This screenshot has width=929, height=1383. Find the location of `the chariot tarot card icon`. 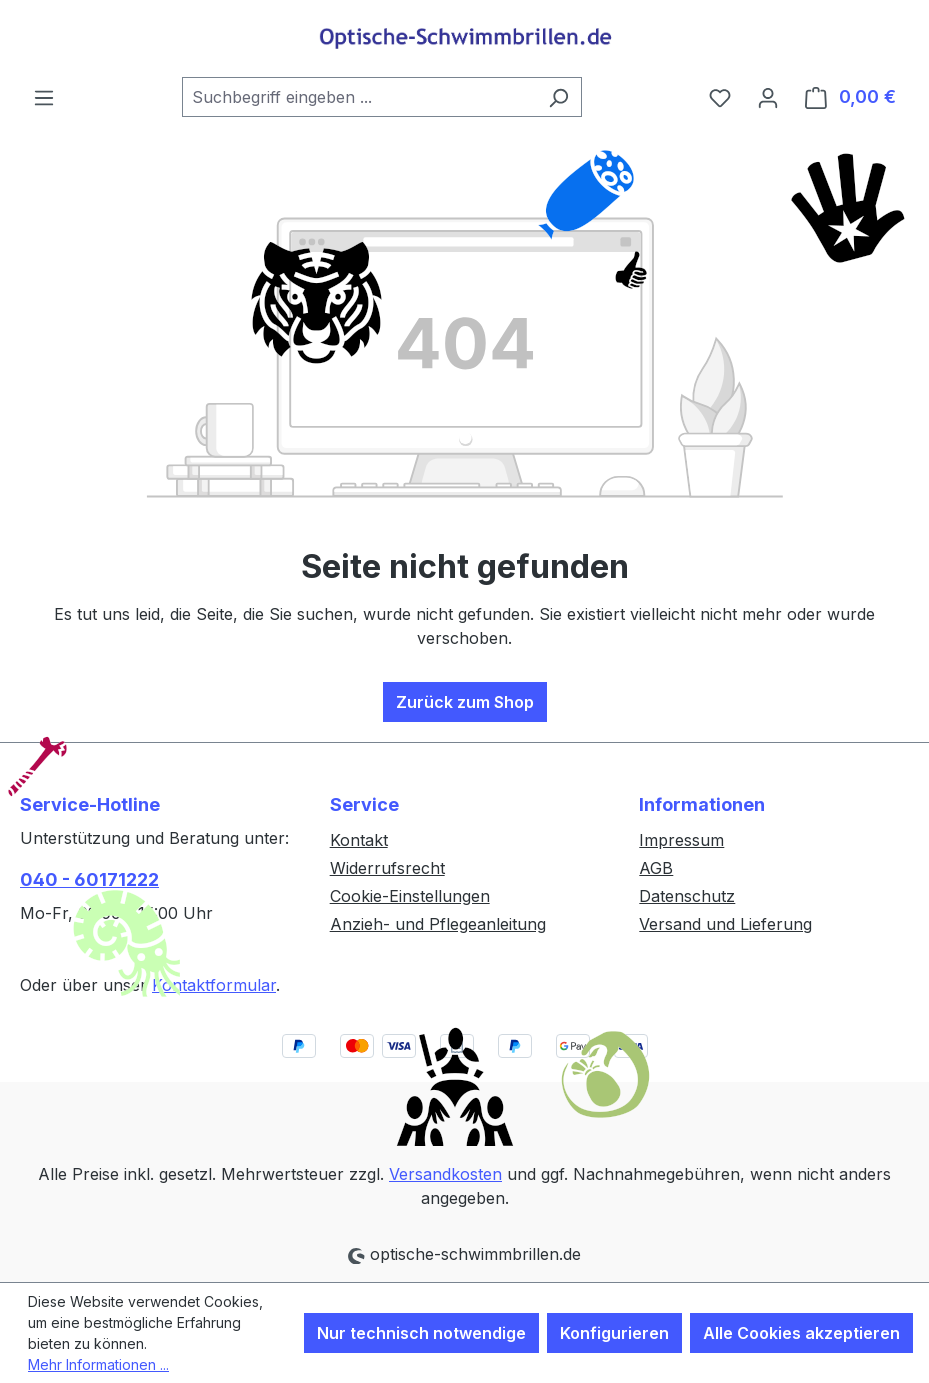

the chariot tarot card icon is located at coordinates (455, 1086).